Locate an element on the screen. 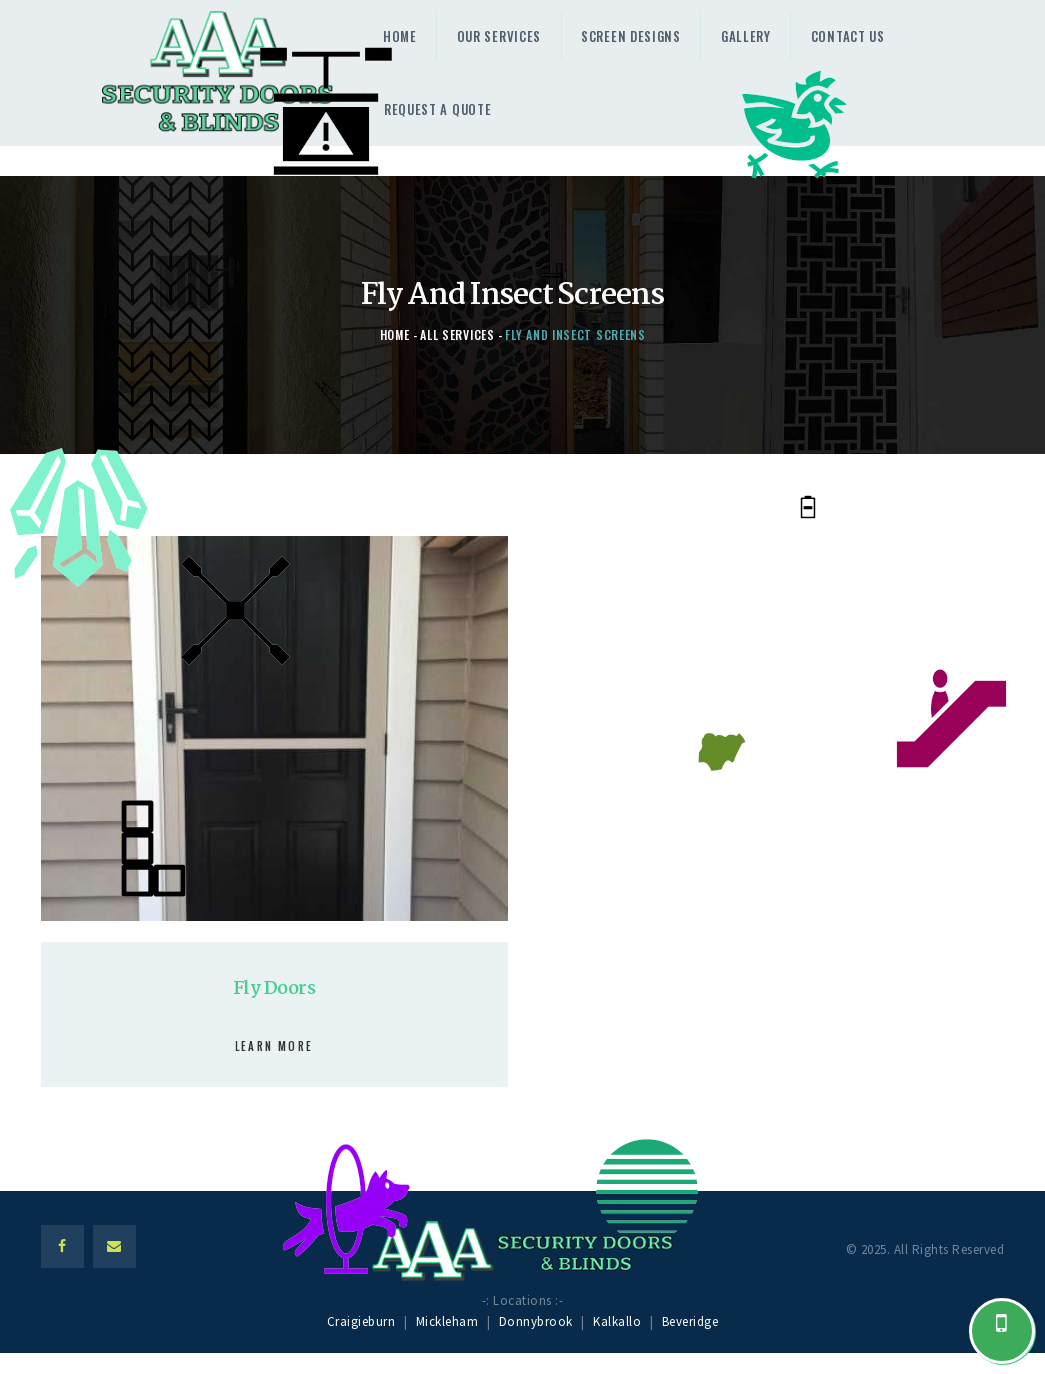  select chicken in a farming or cooking game is located at coordinates (794, 124).